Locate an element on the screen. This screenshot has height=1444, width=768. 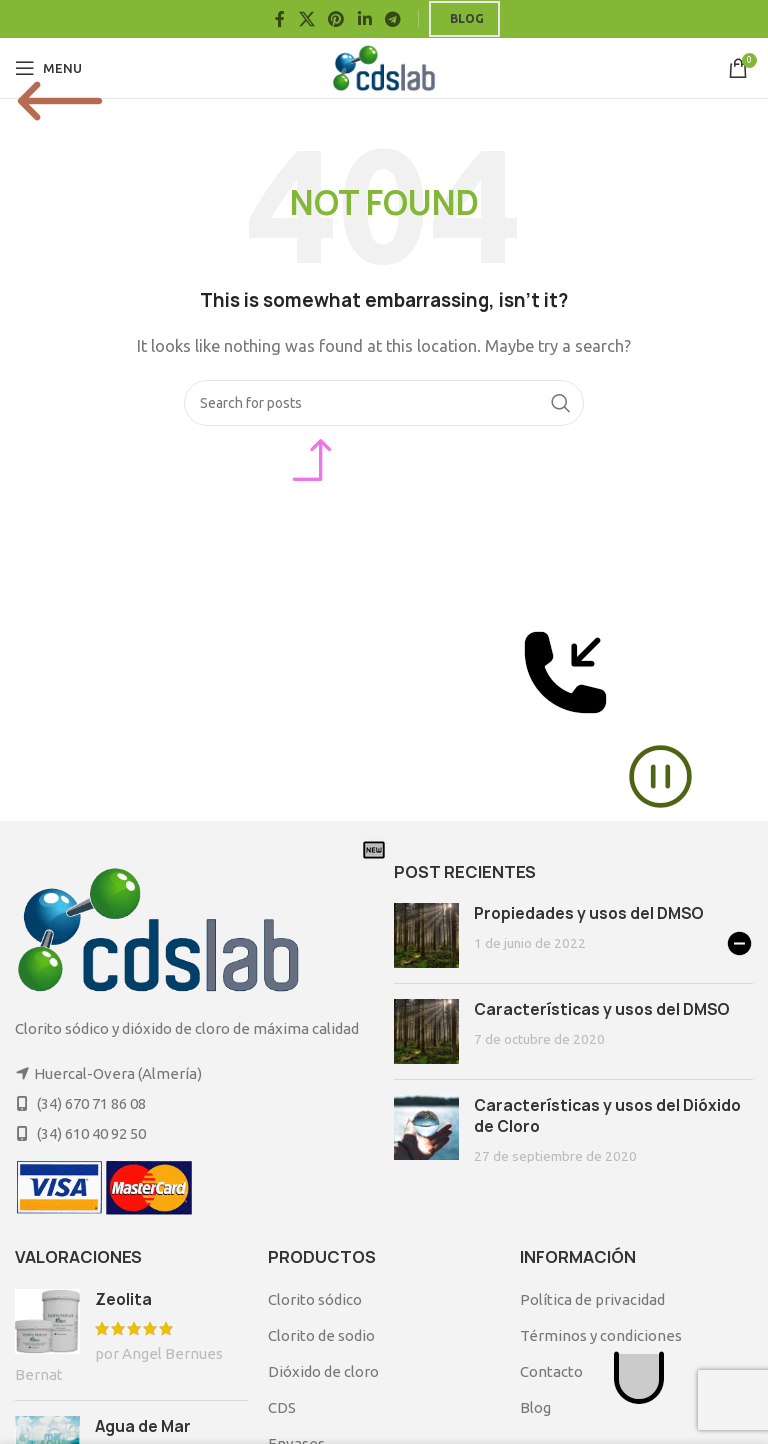
pause media playback is located at coordinates (660, 776).